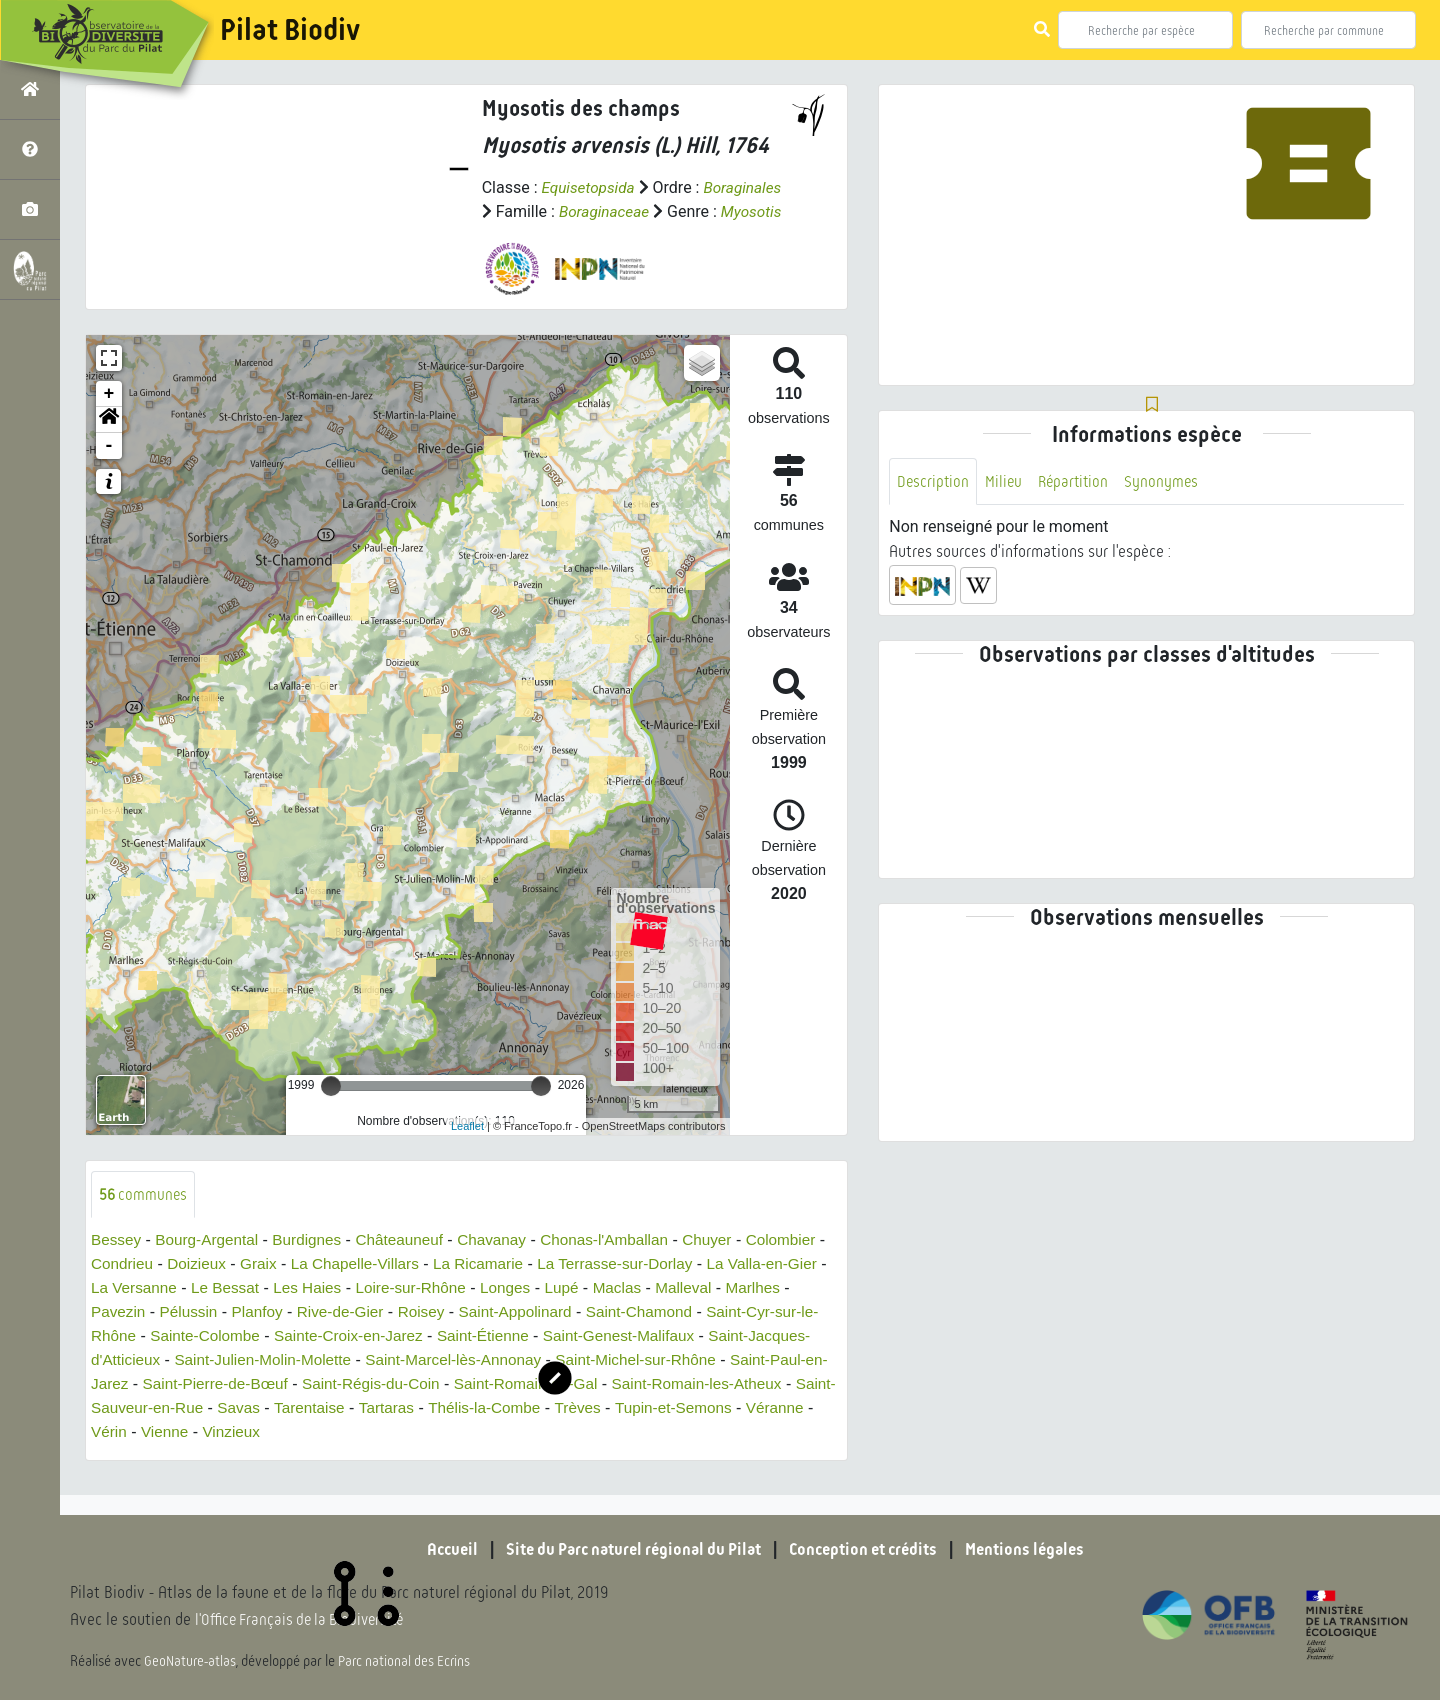  What do you see at coordinates (555, 1378) in the screenshot?
I see `access compass or navigation features` at bounding box center [555, 1378].